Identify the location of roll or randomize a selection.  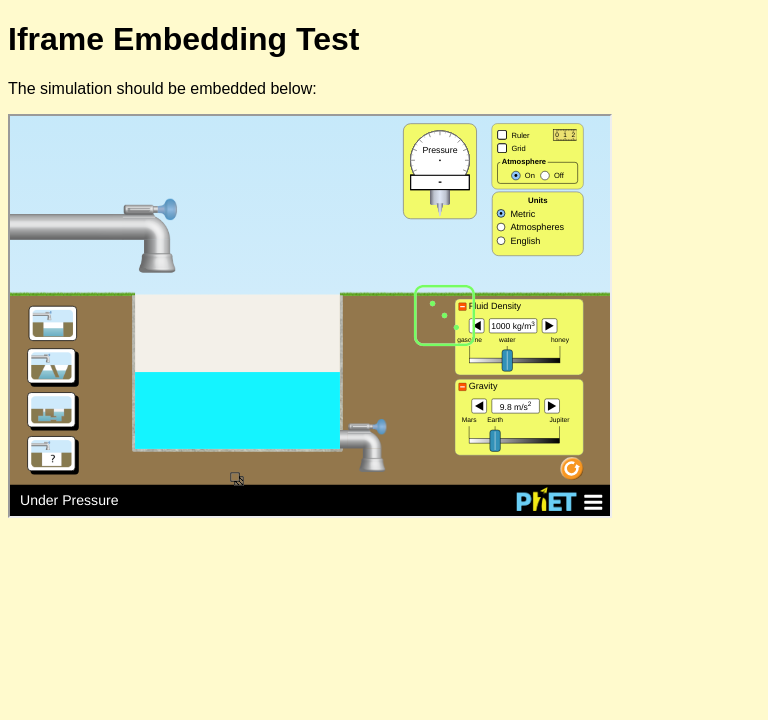
(444, 315).